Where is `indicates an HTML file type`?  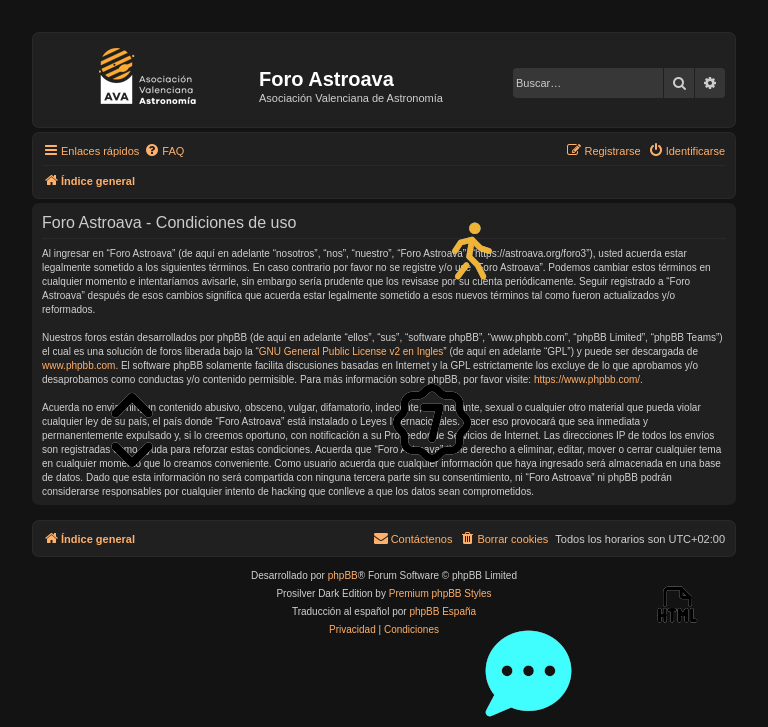 indicates an HTML file type is located at coordinates (677, 604).